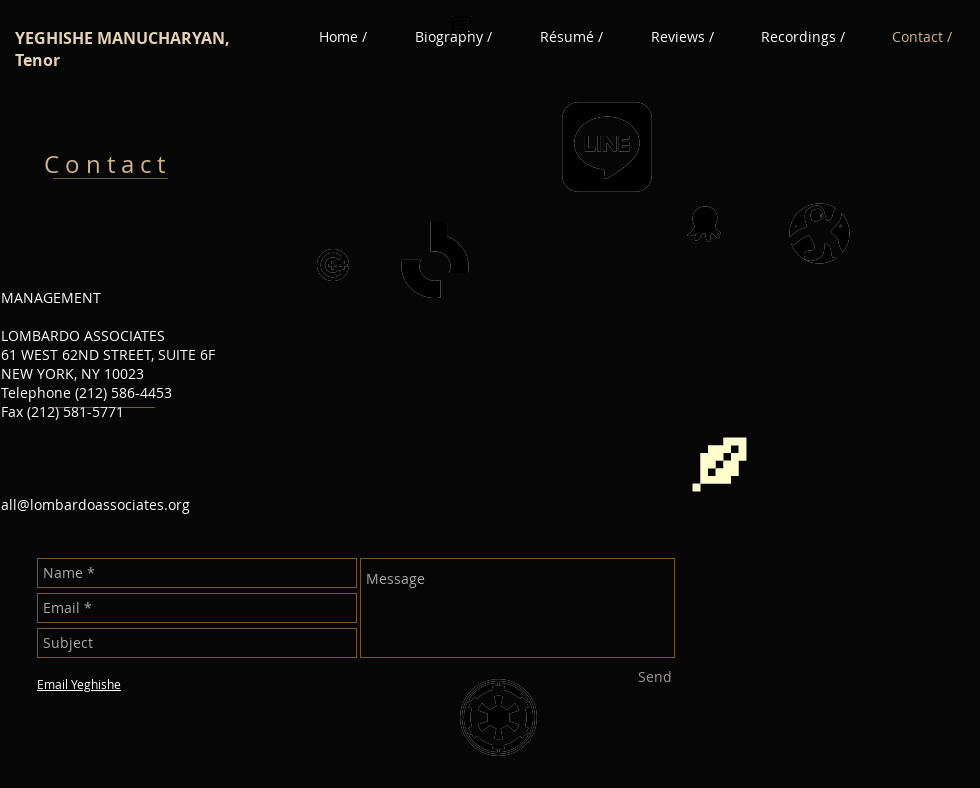 This screenshot has height=788, width=980. Describe the element at coordinates (435, 260) in the screenshot. I see `open the Radio France app` at that location.